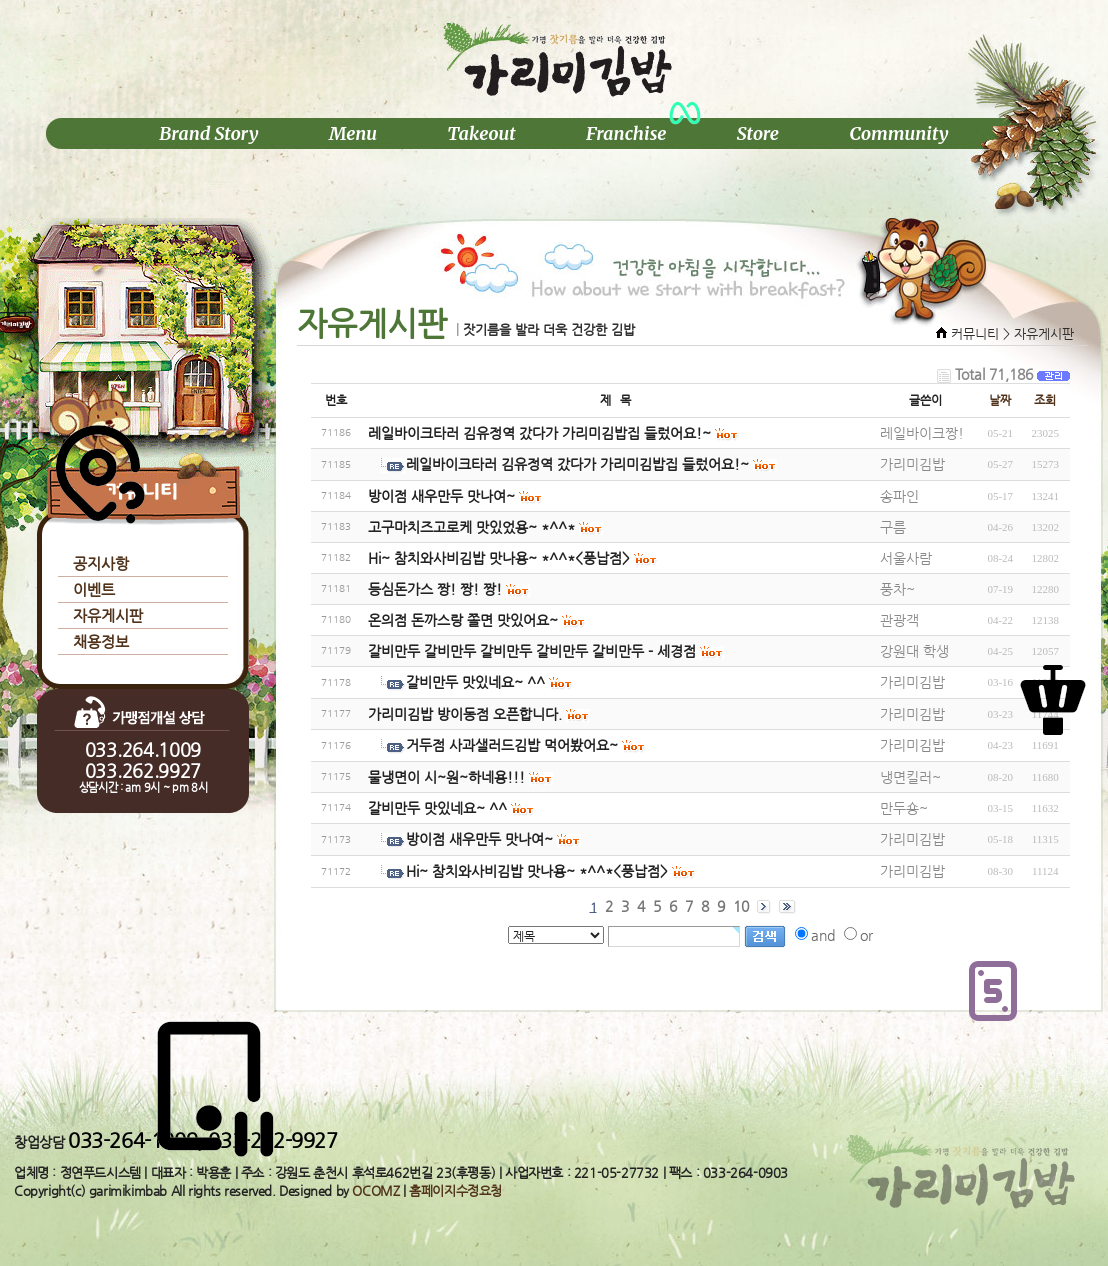 The height and width of the screenshot is (1266, 1108). I want to click on Meta company logo, so click(685, 113).